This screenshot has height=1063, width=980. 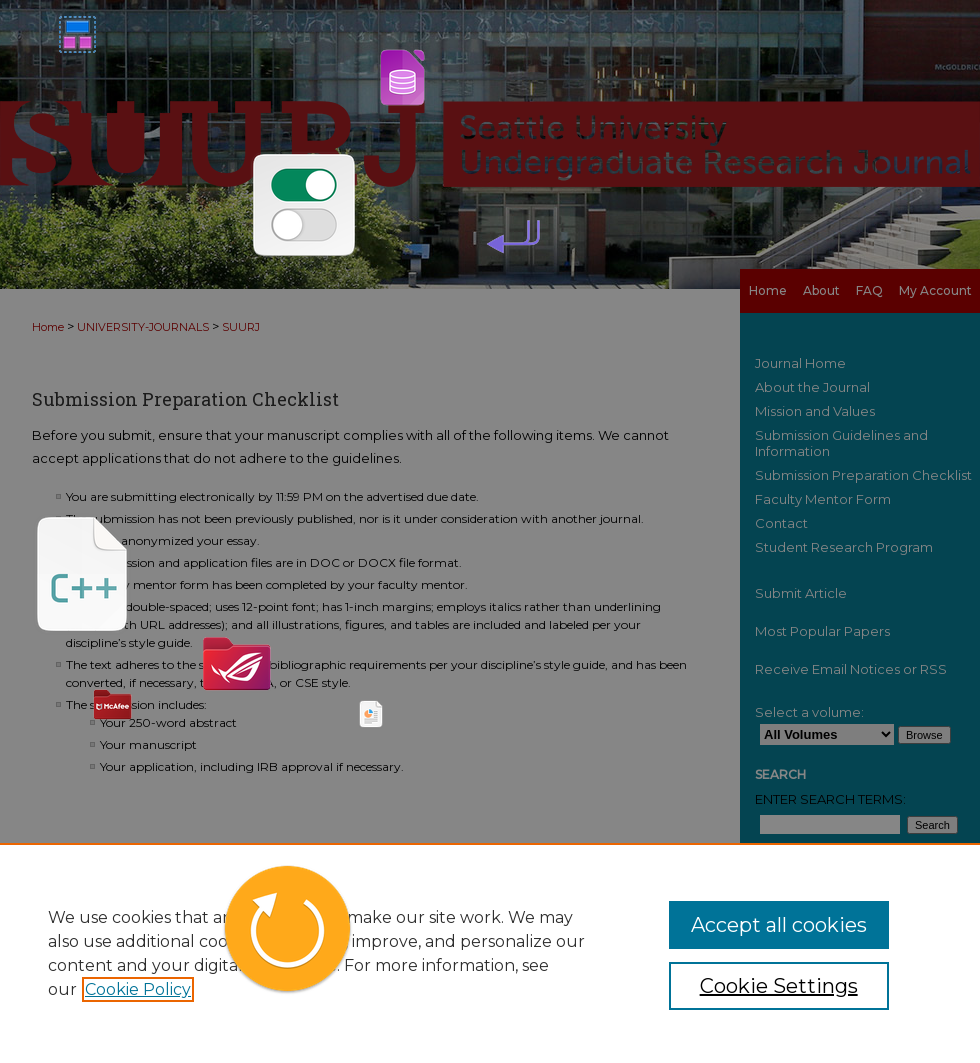 I want to click on reboot or restart the system, so click(x=287, y=928).